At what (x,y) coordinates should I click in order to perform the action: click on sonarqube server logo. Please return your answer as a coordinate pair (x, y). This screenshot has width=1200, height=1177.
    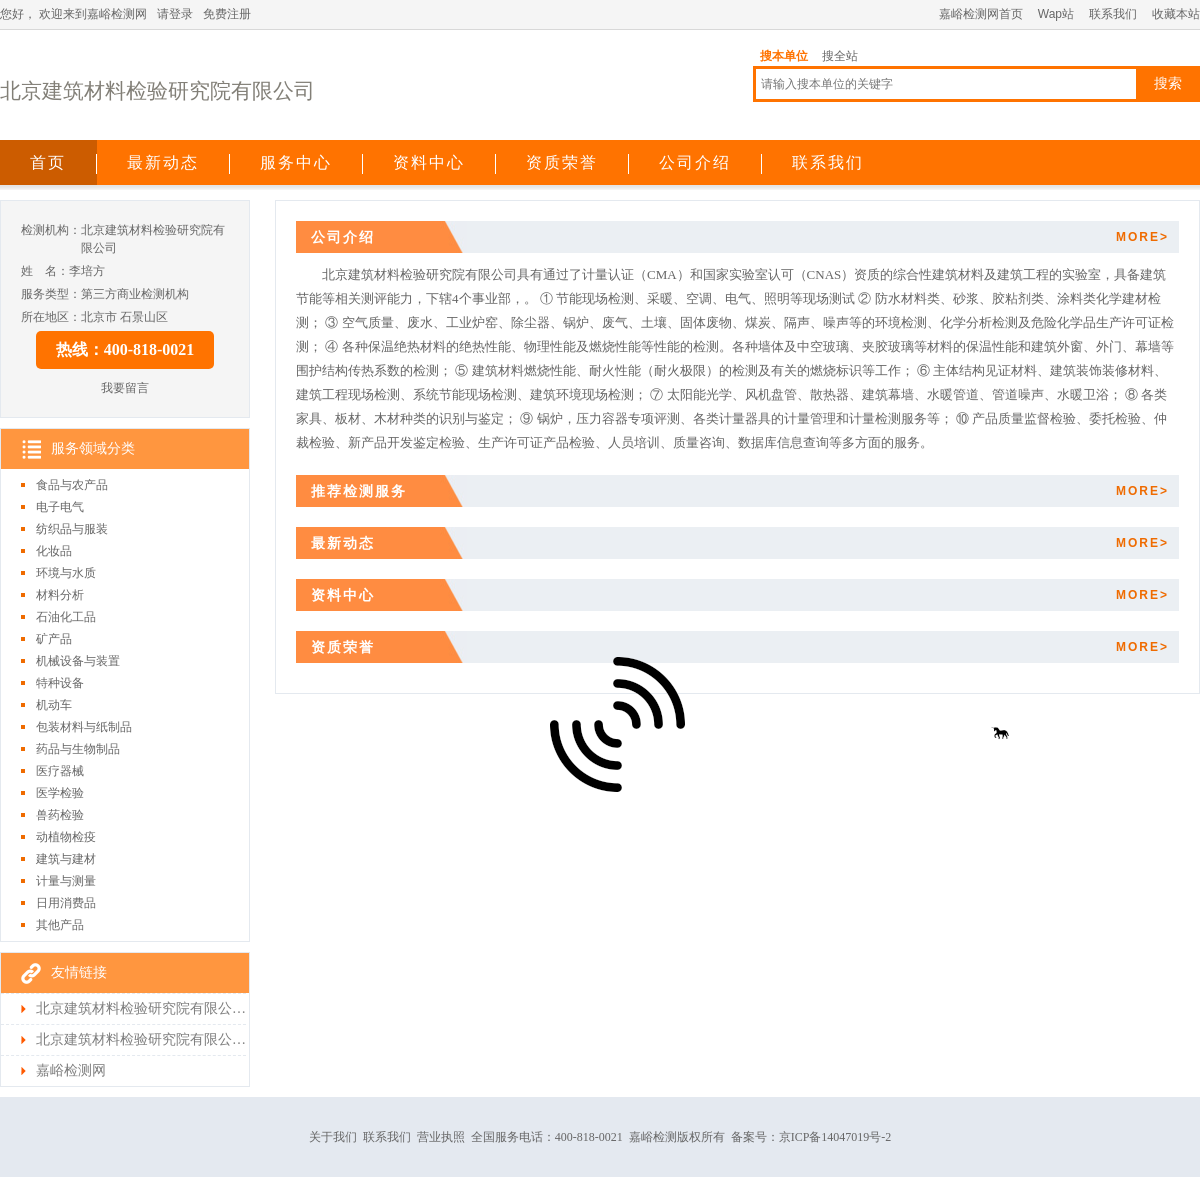
    Looking at the image, I should click on (617, 724).